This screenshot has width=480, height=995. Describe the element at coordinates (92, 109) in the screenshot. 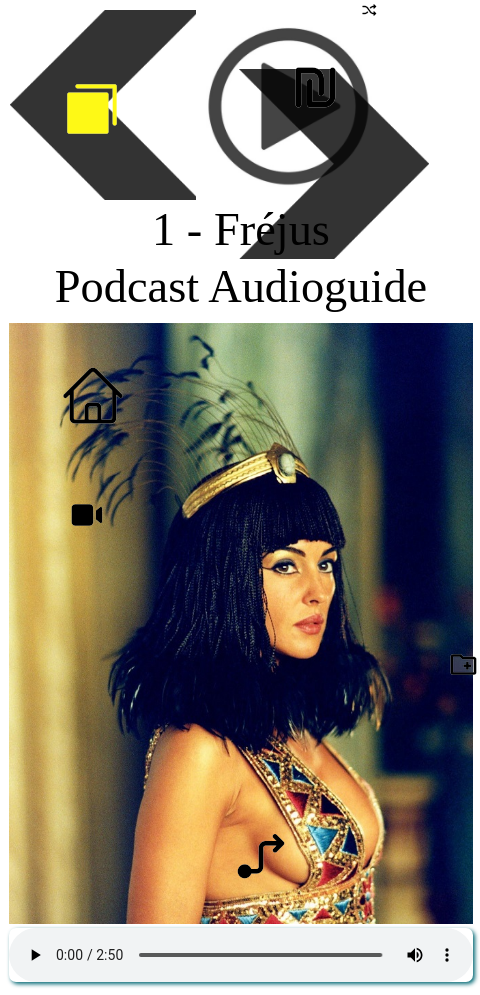

I see `copy to clipboard` at that location.